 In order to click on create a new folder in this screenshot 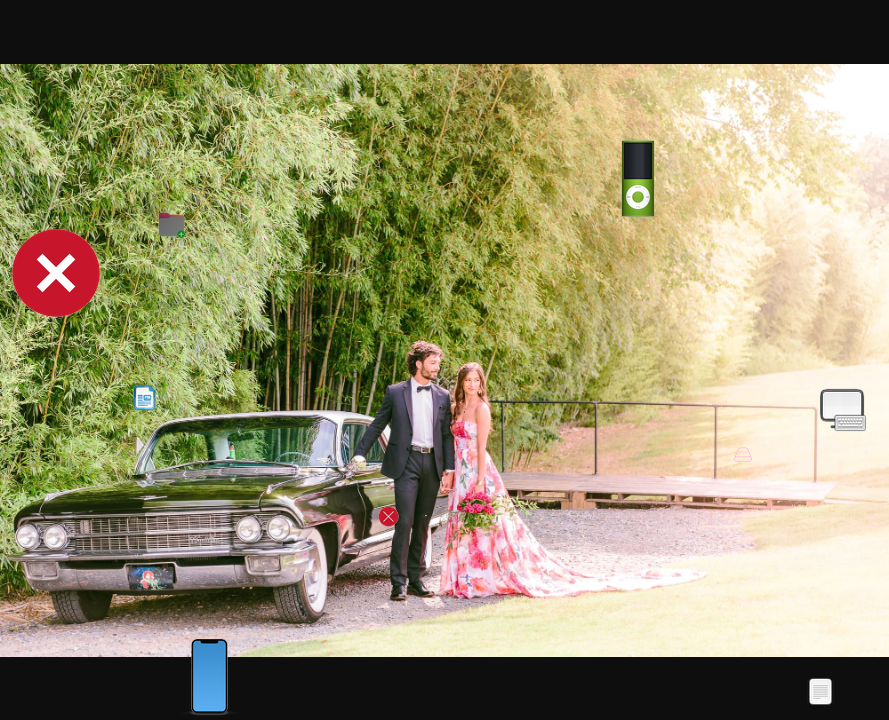, I will do `click(171, 224)`.